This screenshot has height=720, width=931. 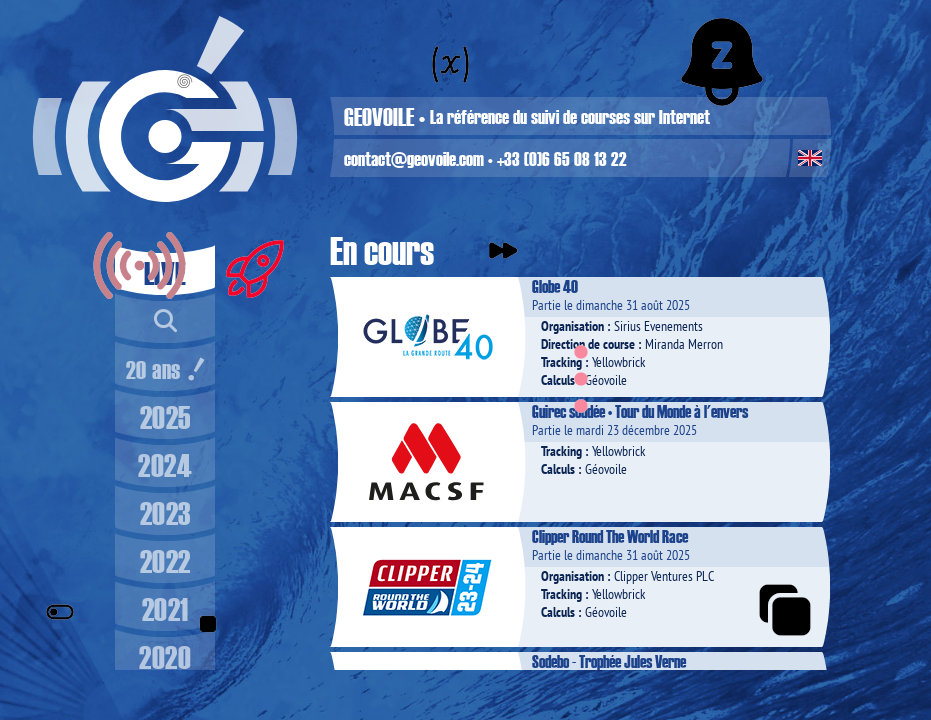 I want to click on stop media playback, so click(x=208, y=624).